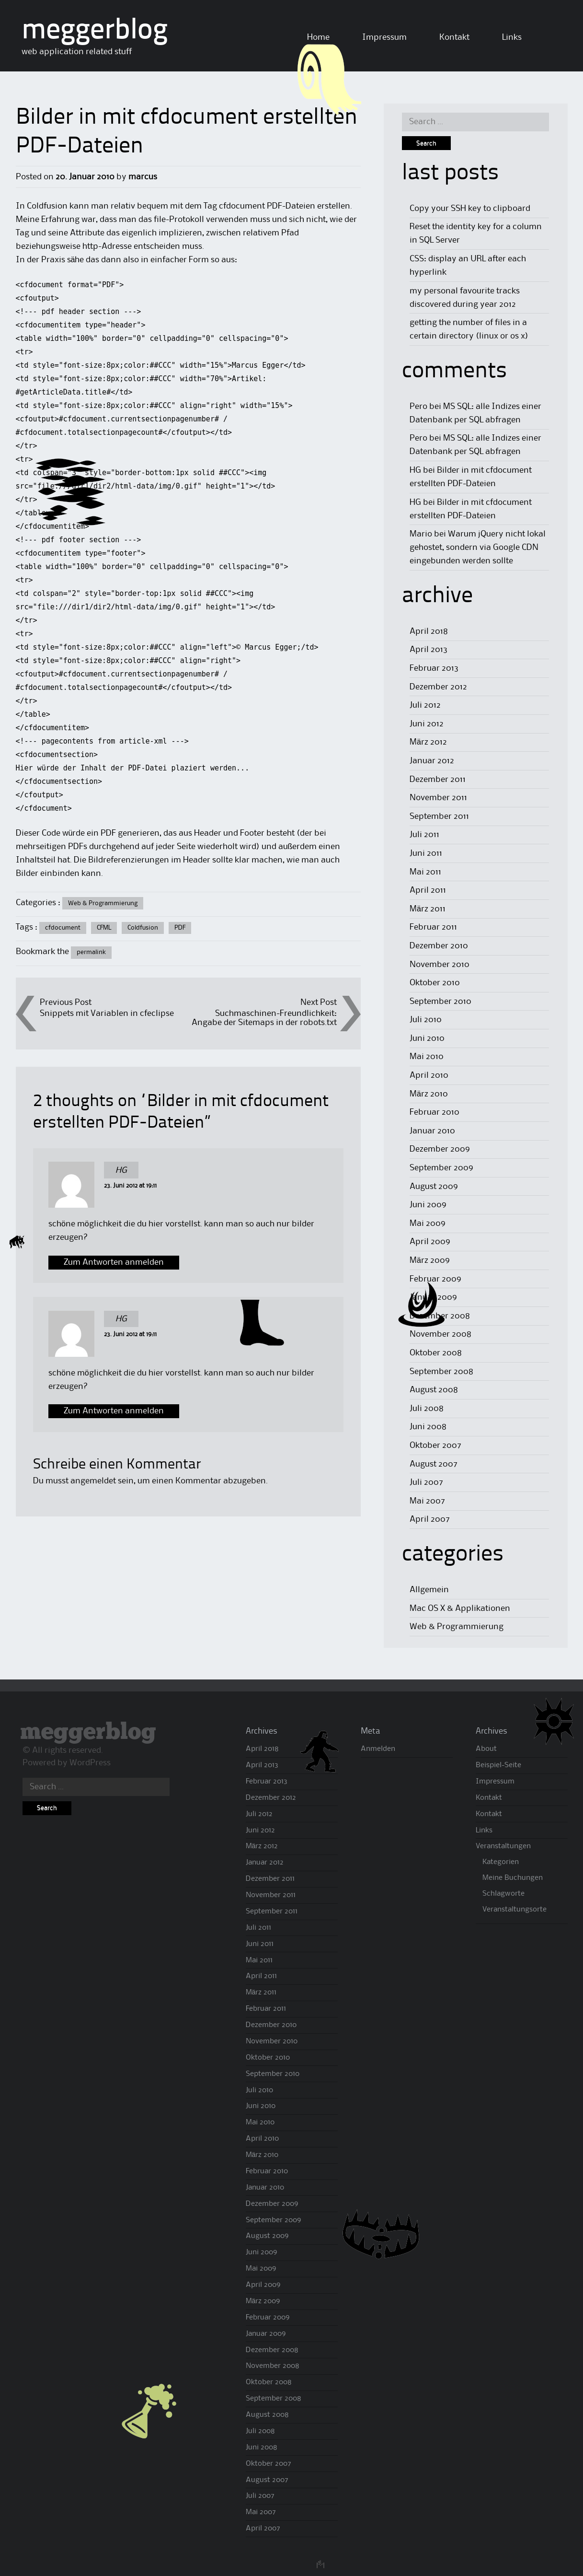 This screenshot has width=583, height=2576. Describe the element at coordinates (320, 2564) in the screenshot. I see `indicates a new feature or section launch` at that location.